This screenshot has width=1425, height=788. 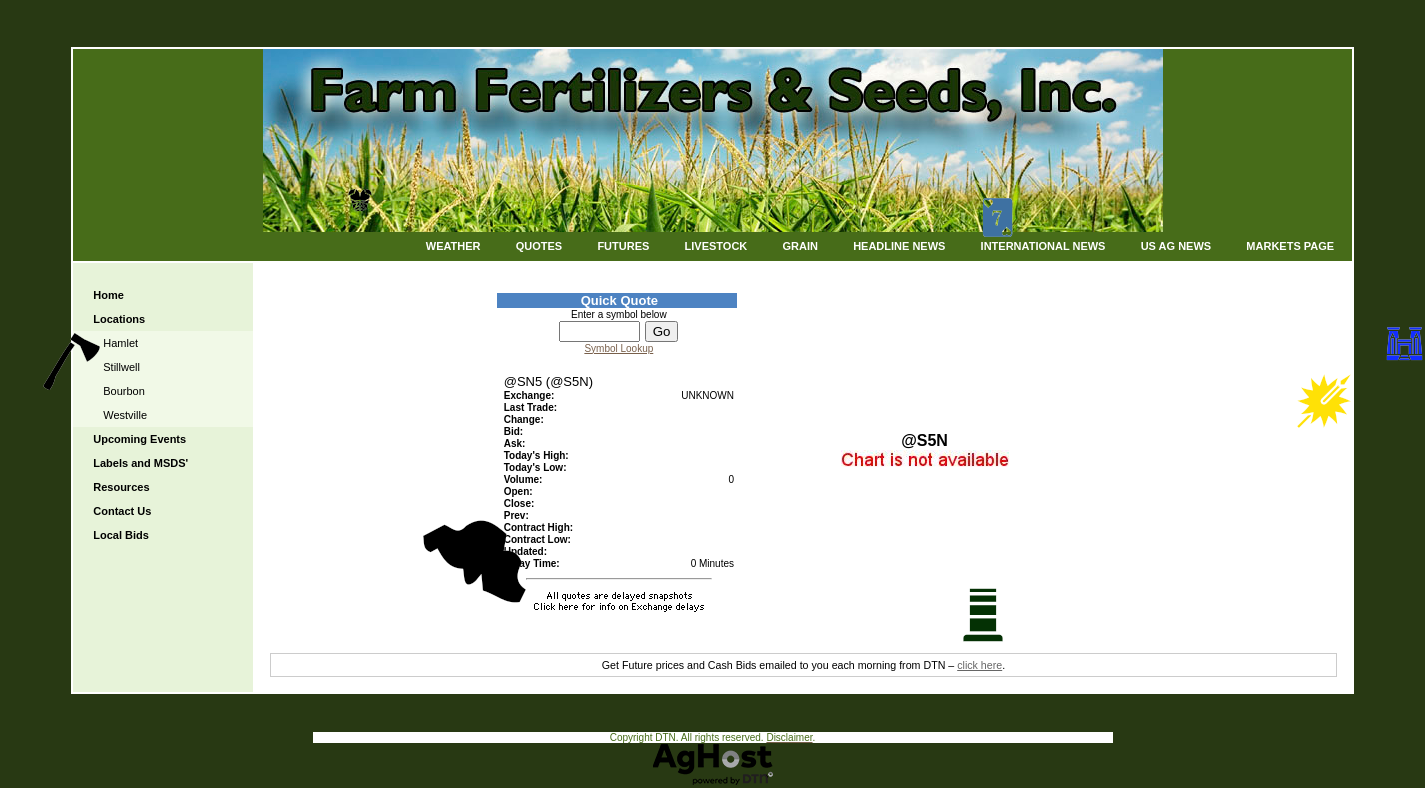 I want to click on equip torso armor piece, so click(x=360, y=200).